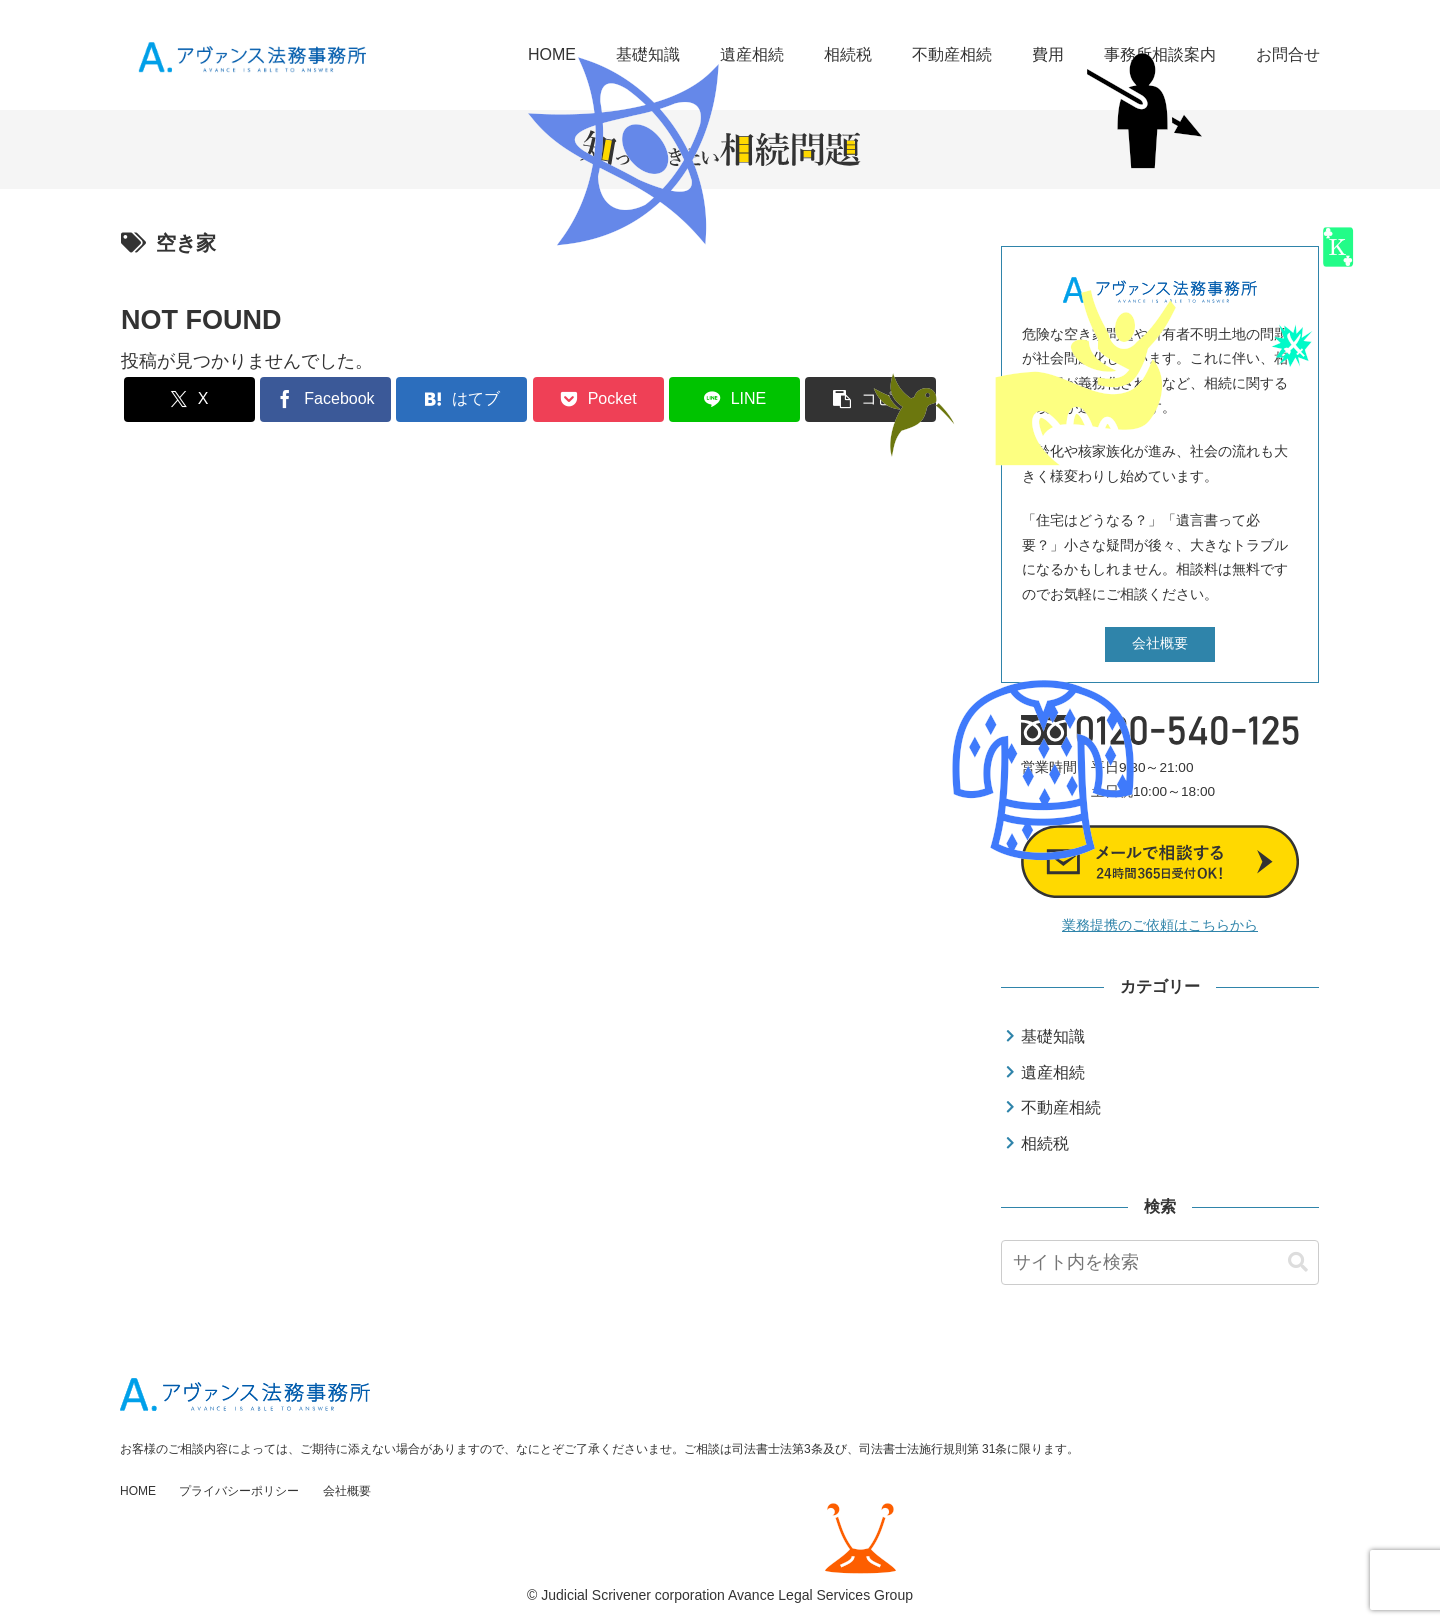 The image size is (1440, 1624). Describe the element at coordinates (1338, 247) in the screenshot. I see `king of clubs playing card` at that location.